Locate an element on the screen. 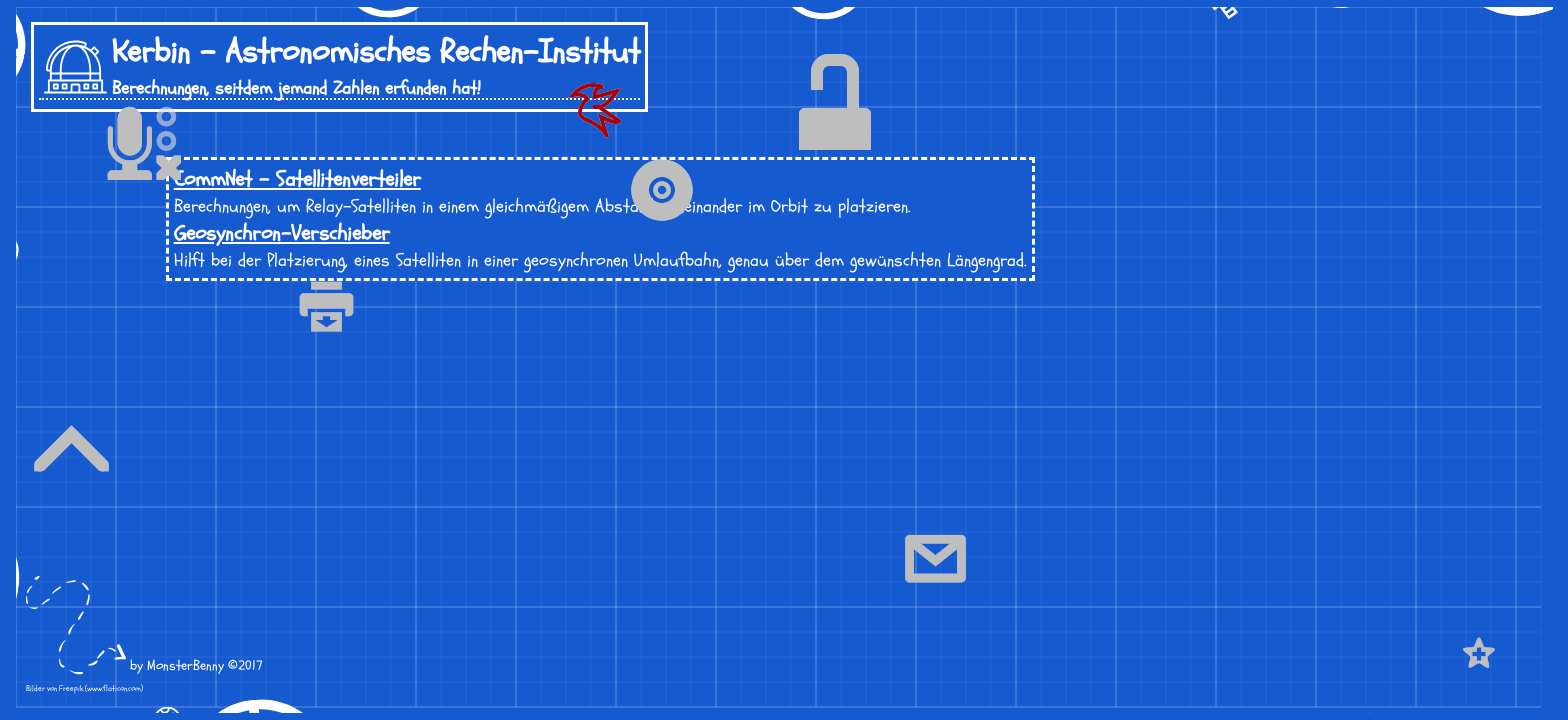 This screenshot has width=1568, height=720. indicates unlocked or editable state is located at coordinates (835, 102).